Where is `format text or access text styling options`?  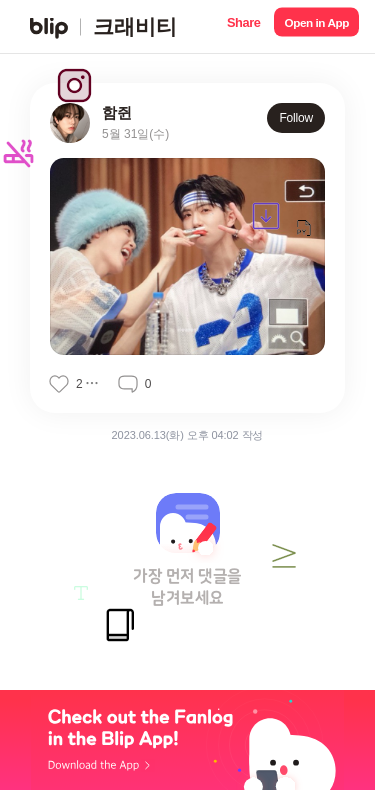 format text or access text styling options is located at coordinates (81, 593).